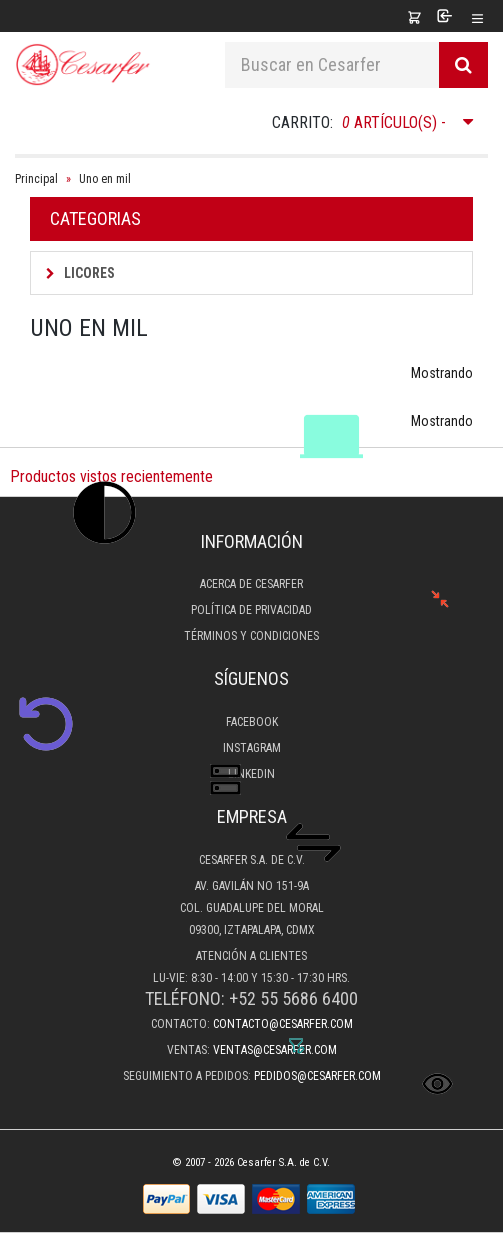 Image resolution: width=503 pixels, height=1233 pixels. Describe the element at coordinates (296, 1045) in the screenshot. I see `edit filter settings` at that location.